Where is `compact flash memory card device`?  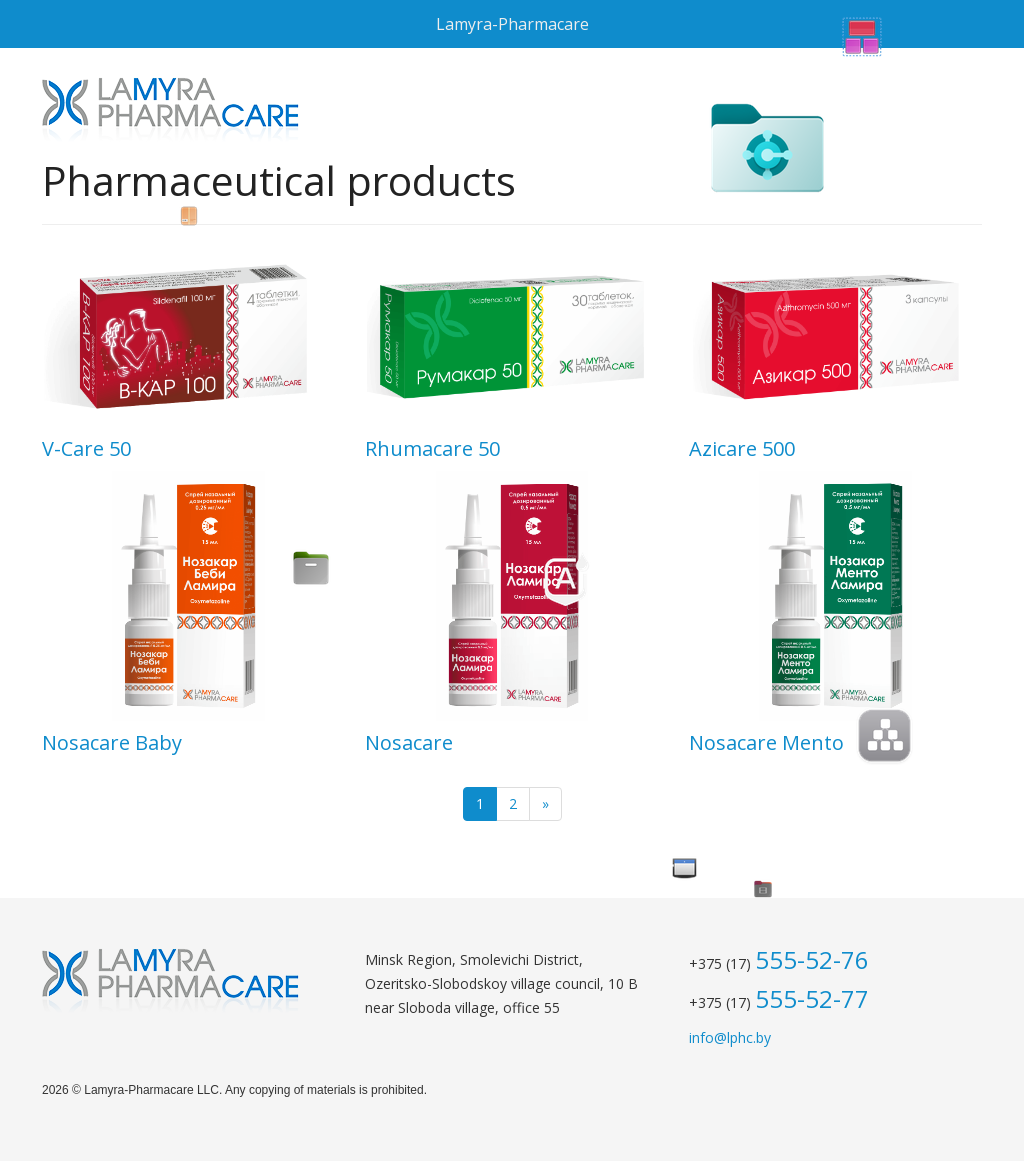
compact flash memory card device is located at coordinates (684, 868).